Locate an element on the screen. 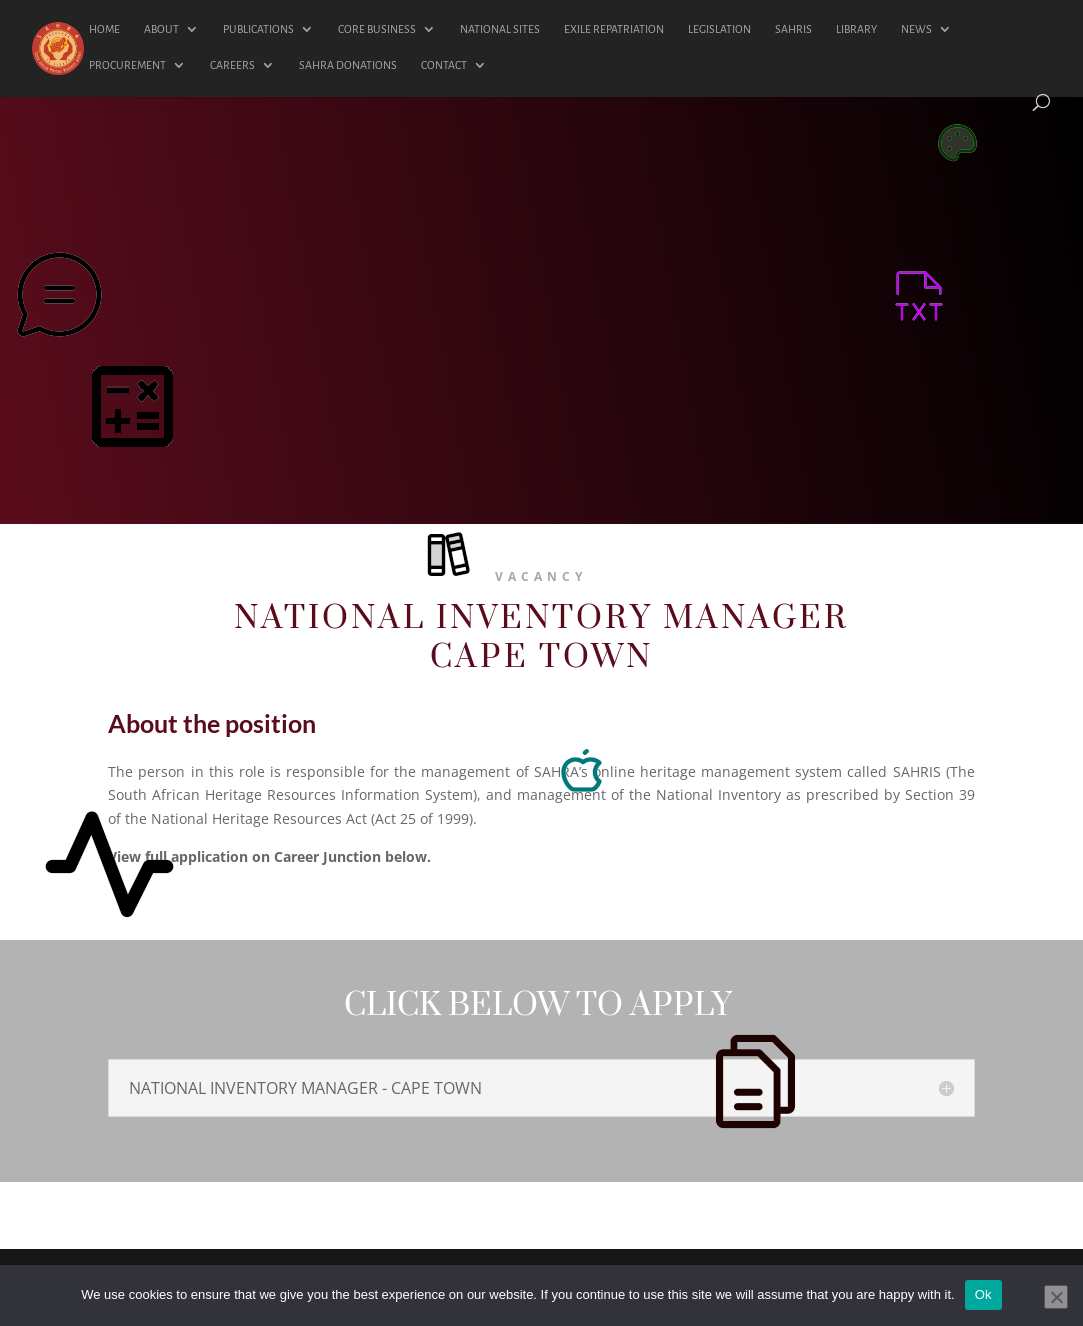  customize theme or color settings is located at coordinates (957, 143).